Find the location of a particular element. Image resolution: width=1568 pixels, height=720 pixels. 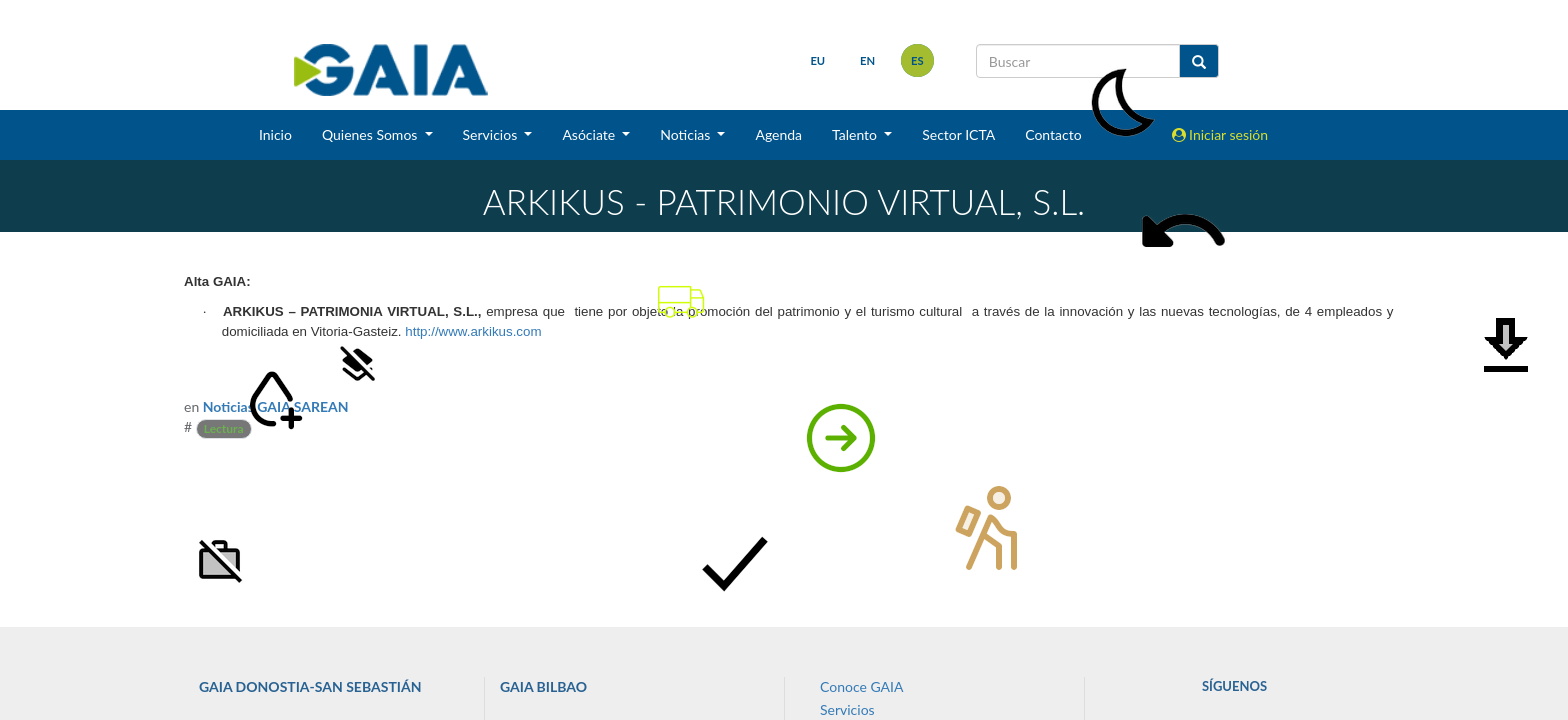

work mode disabled or turned off is located at coordinates (219, 560).